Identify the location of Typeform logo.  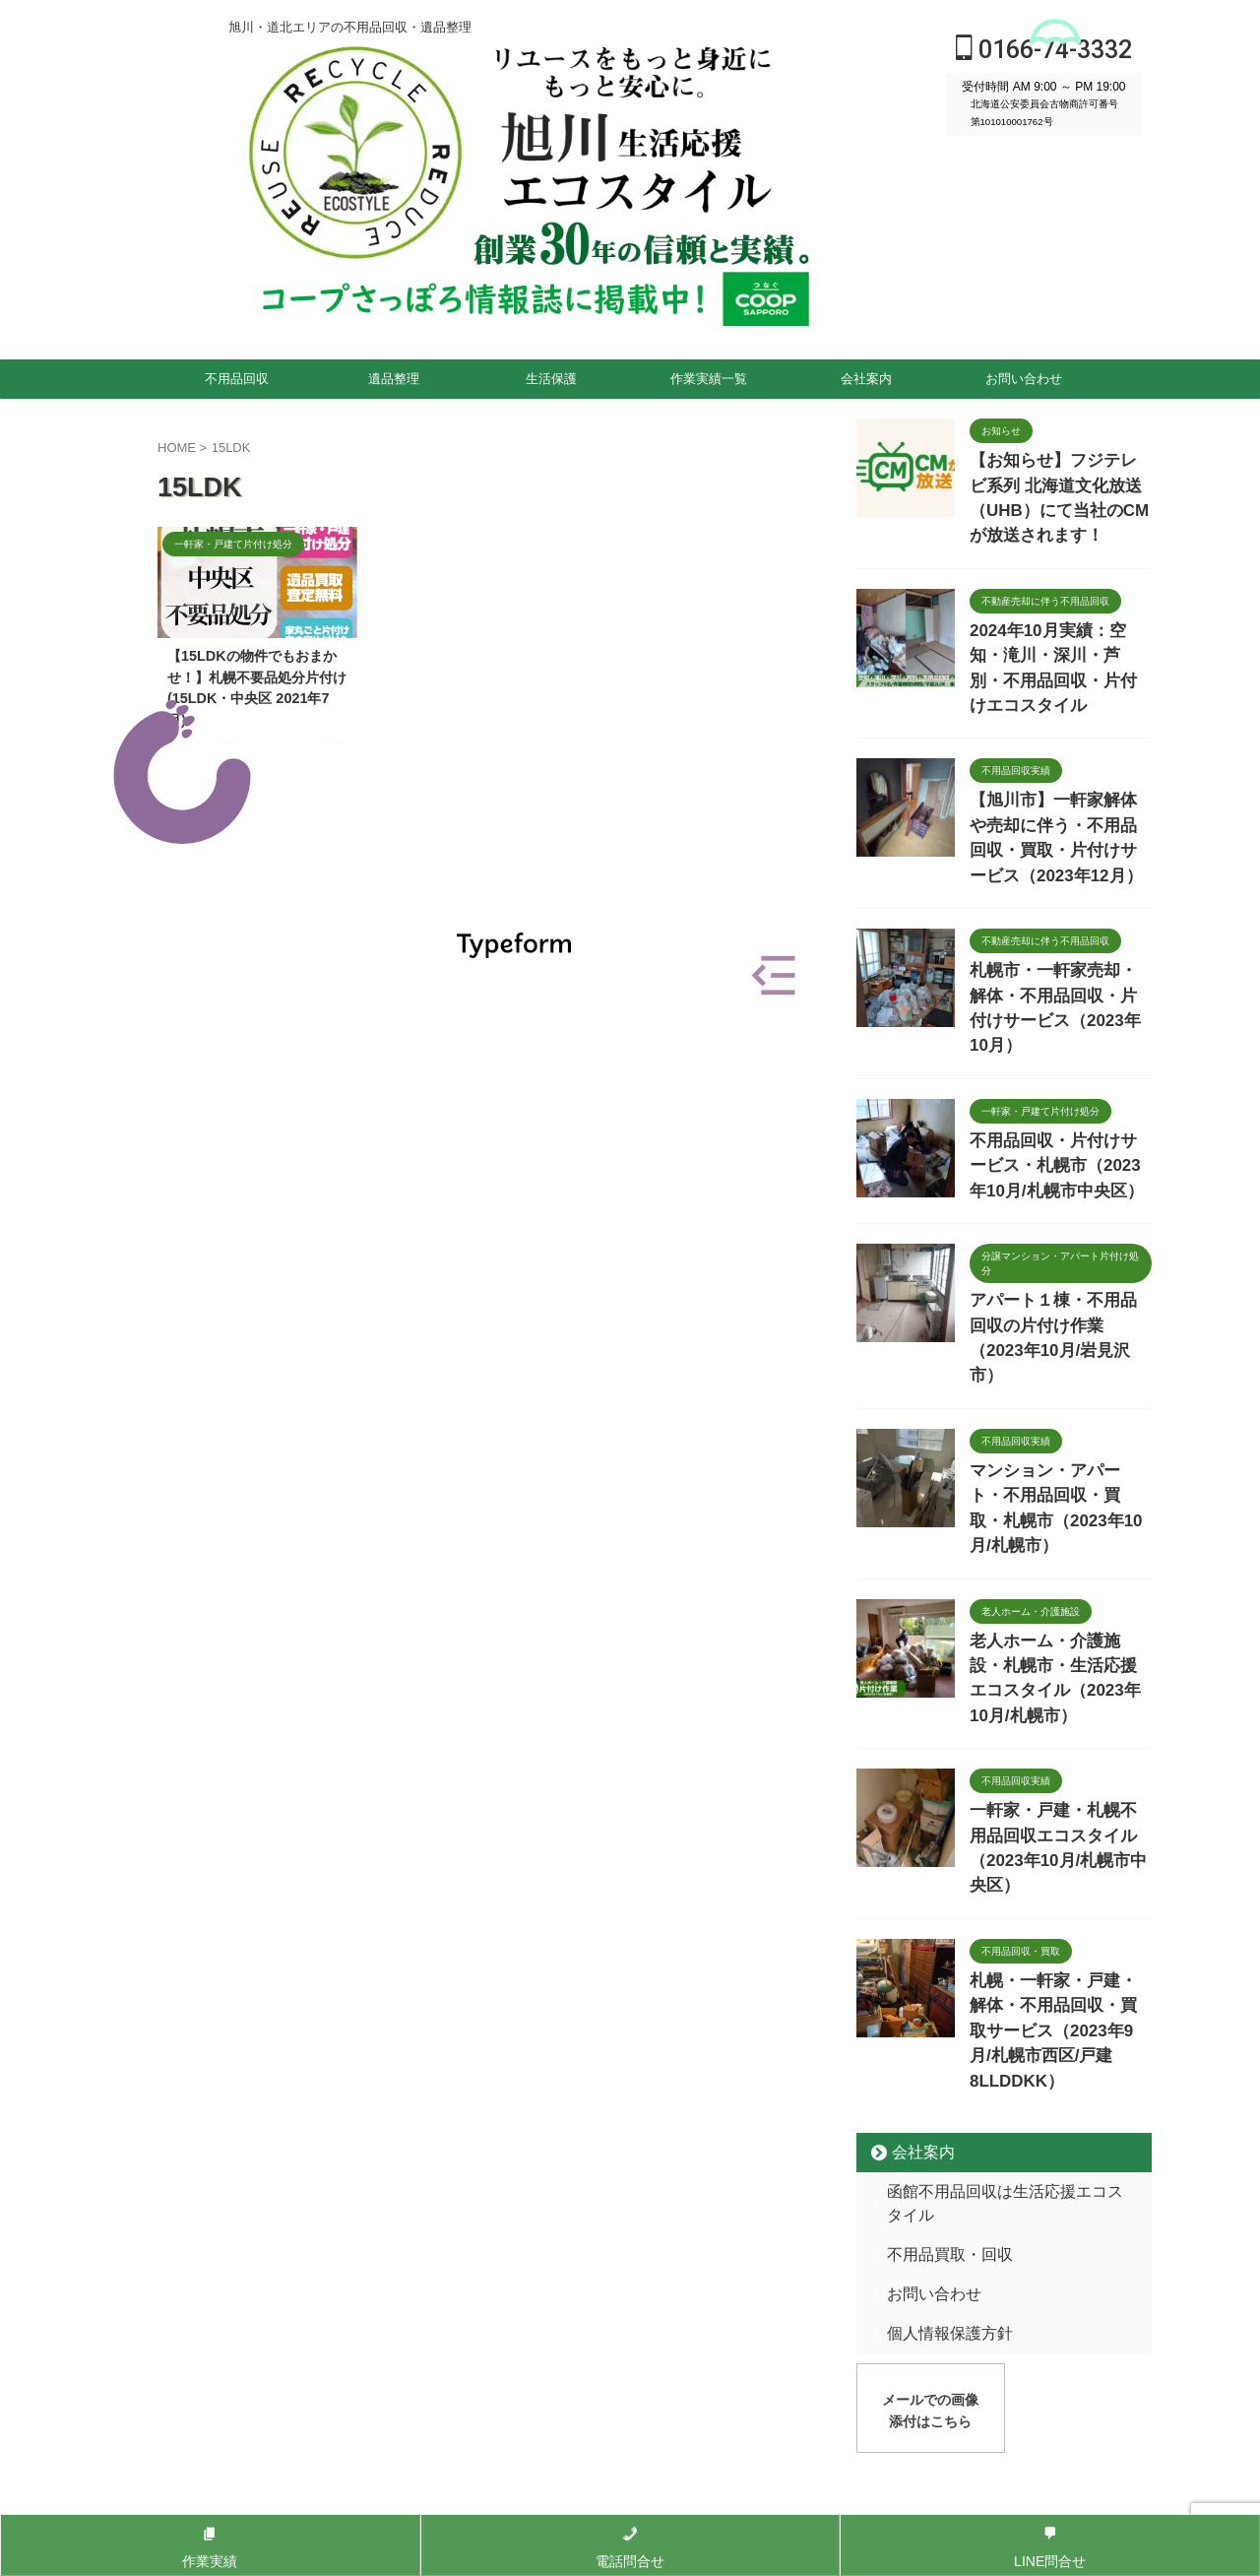
(514, 945).